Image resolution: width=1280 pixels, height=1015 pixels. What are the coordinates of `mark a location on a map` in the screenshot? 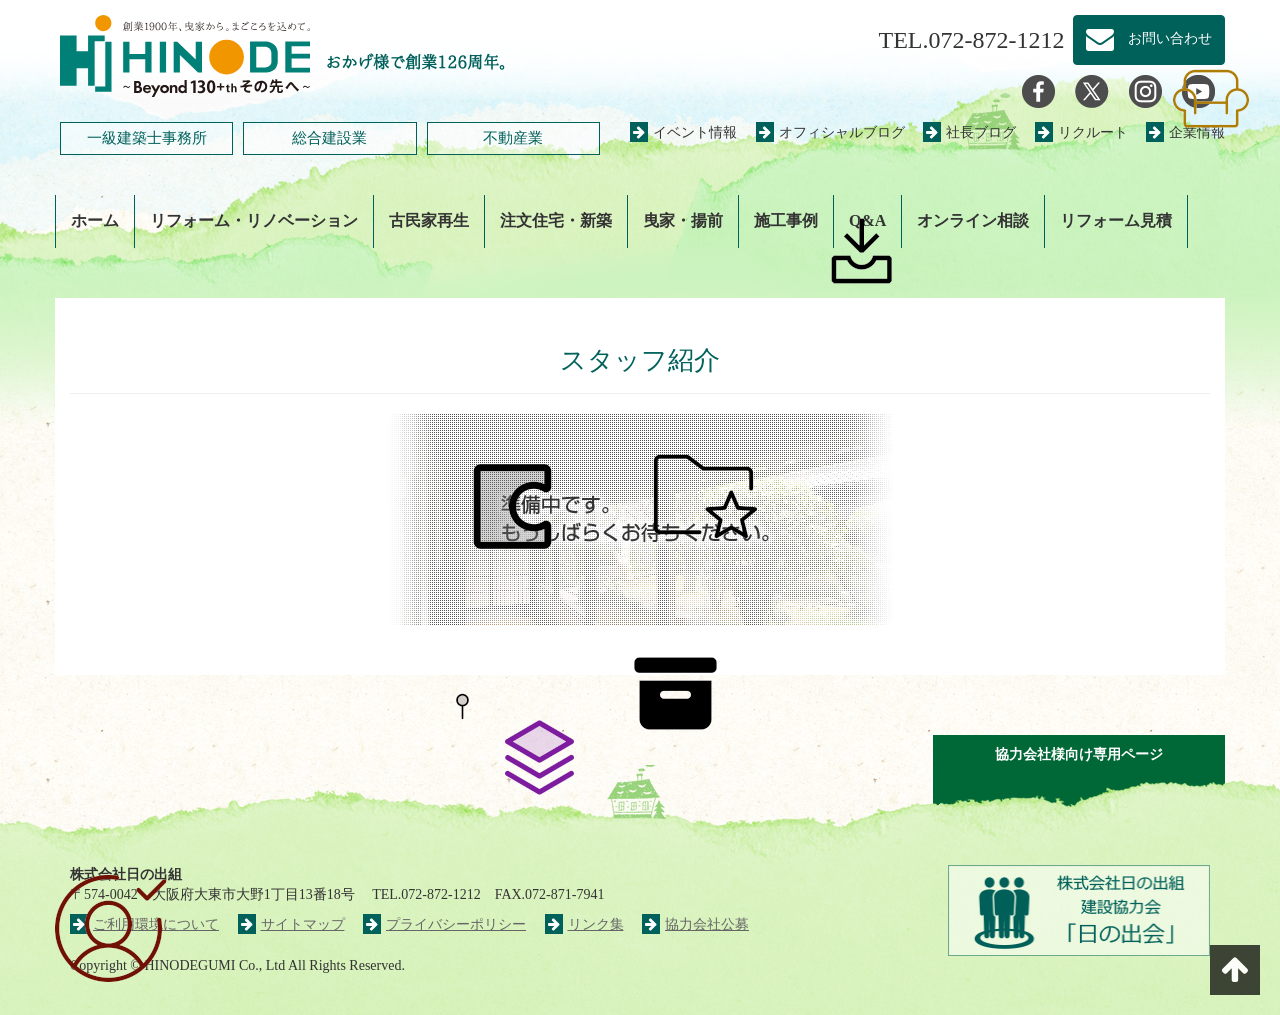 It's located at (462, 706).